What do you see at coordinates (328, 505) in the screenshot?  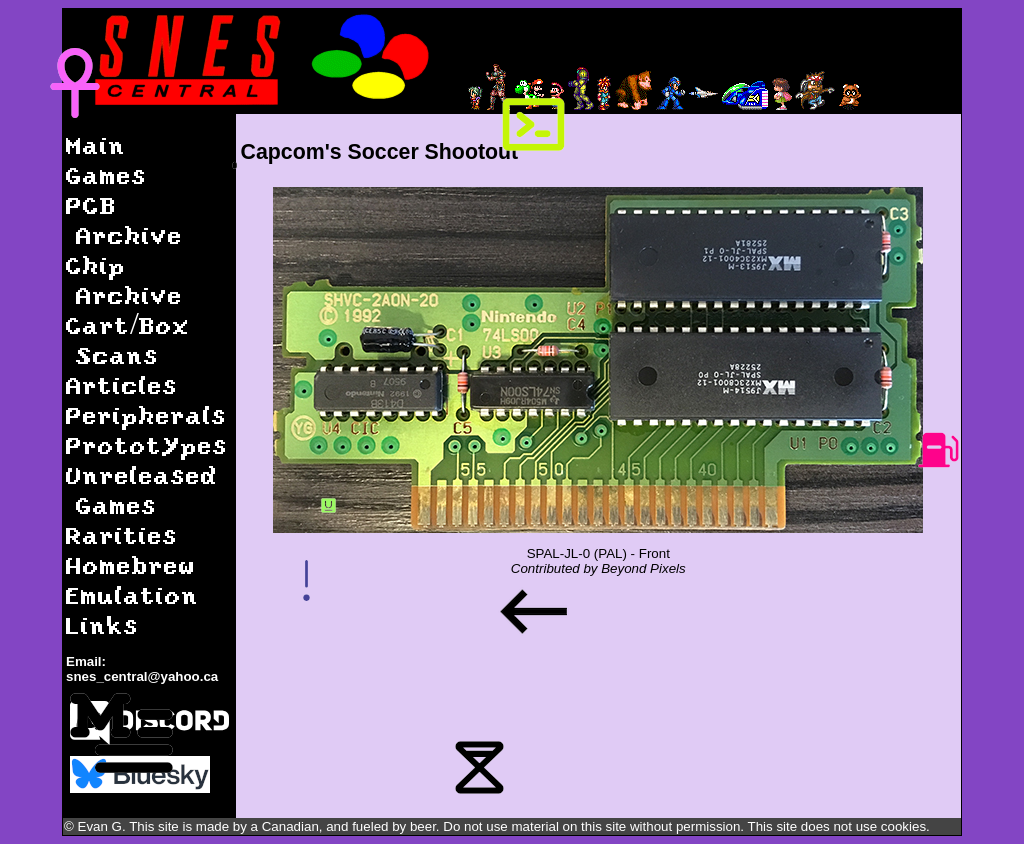 I see `apply underline formatting to selected text` at bounding box center [328, 505].